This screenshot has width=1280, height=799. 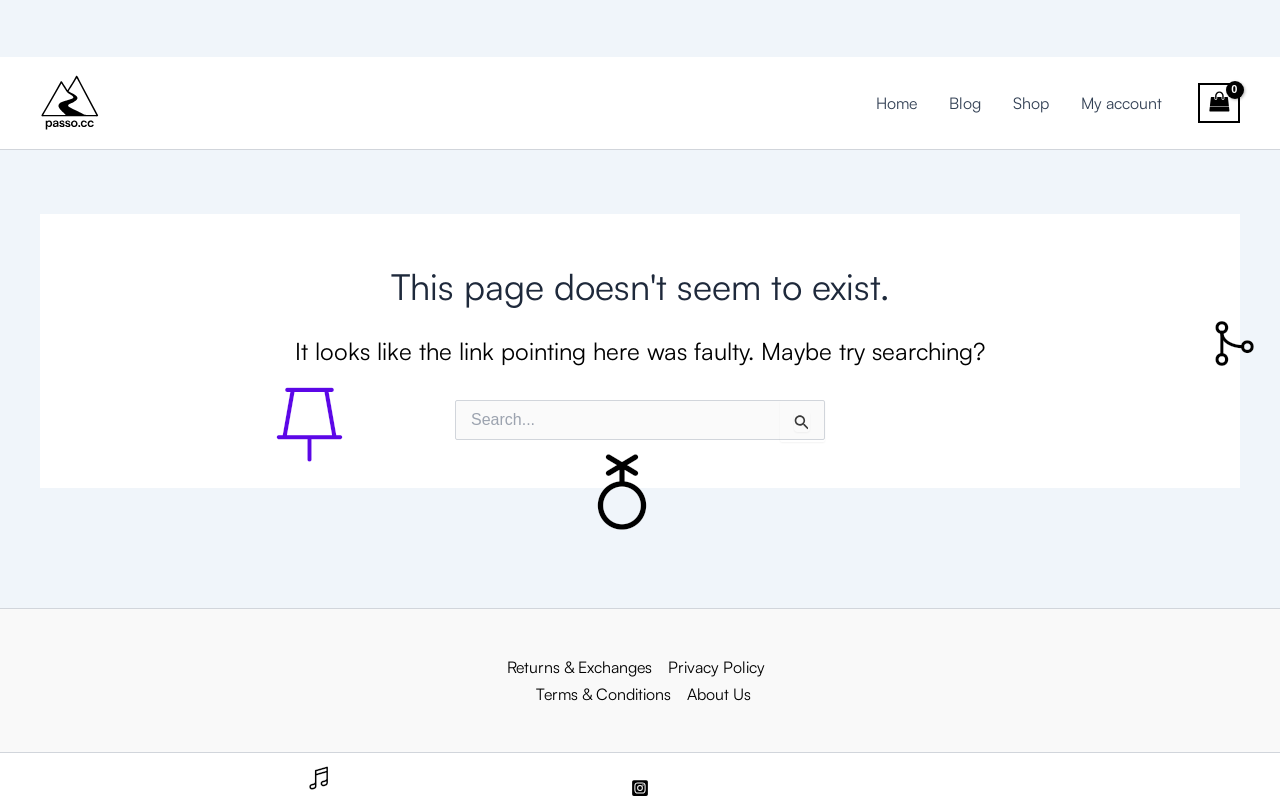 What do you see at coordinates (1234, 343) in the screenshot?
I see `merge branches in version control` at bounding box center [1234, 343].